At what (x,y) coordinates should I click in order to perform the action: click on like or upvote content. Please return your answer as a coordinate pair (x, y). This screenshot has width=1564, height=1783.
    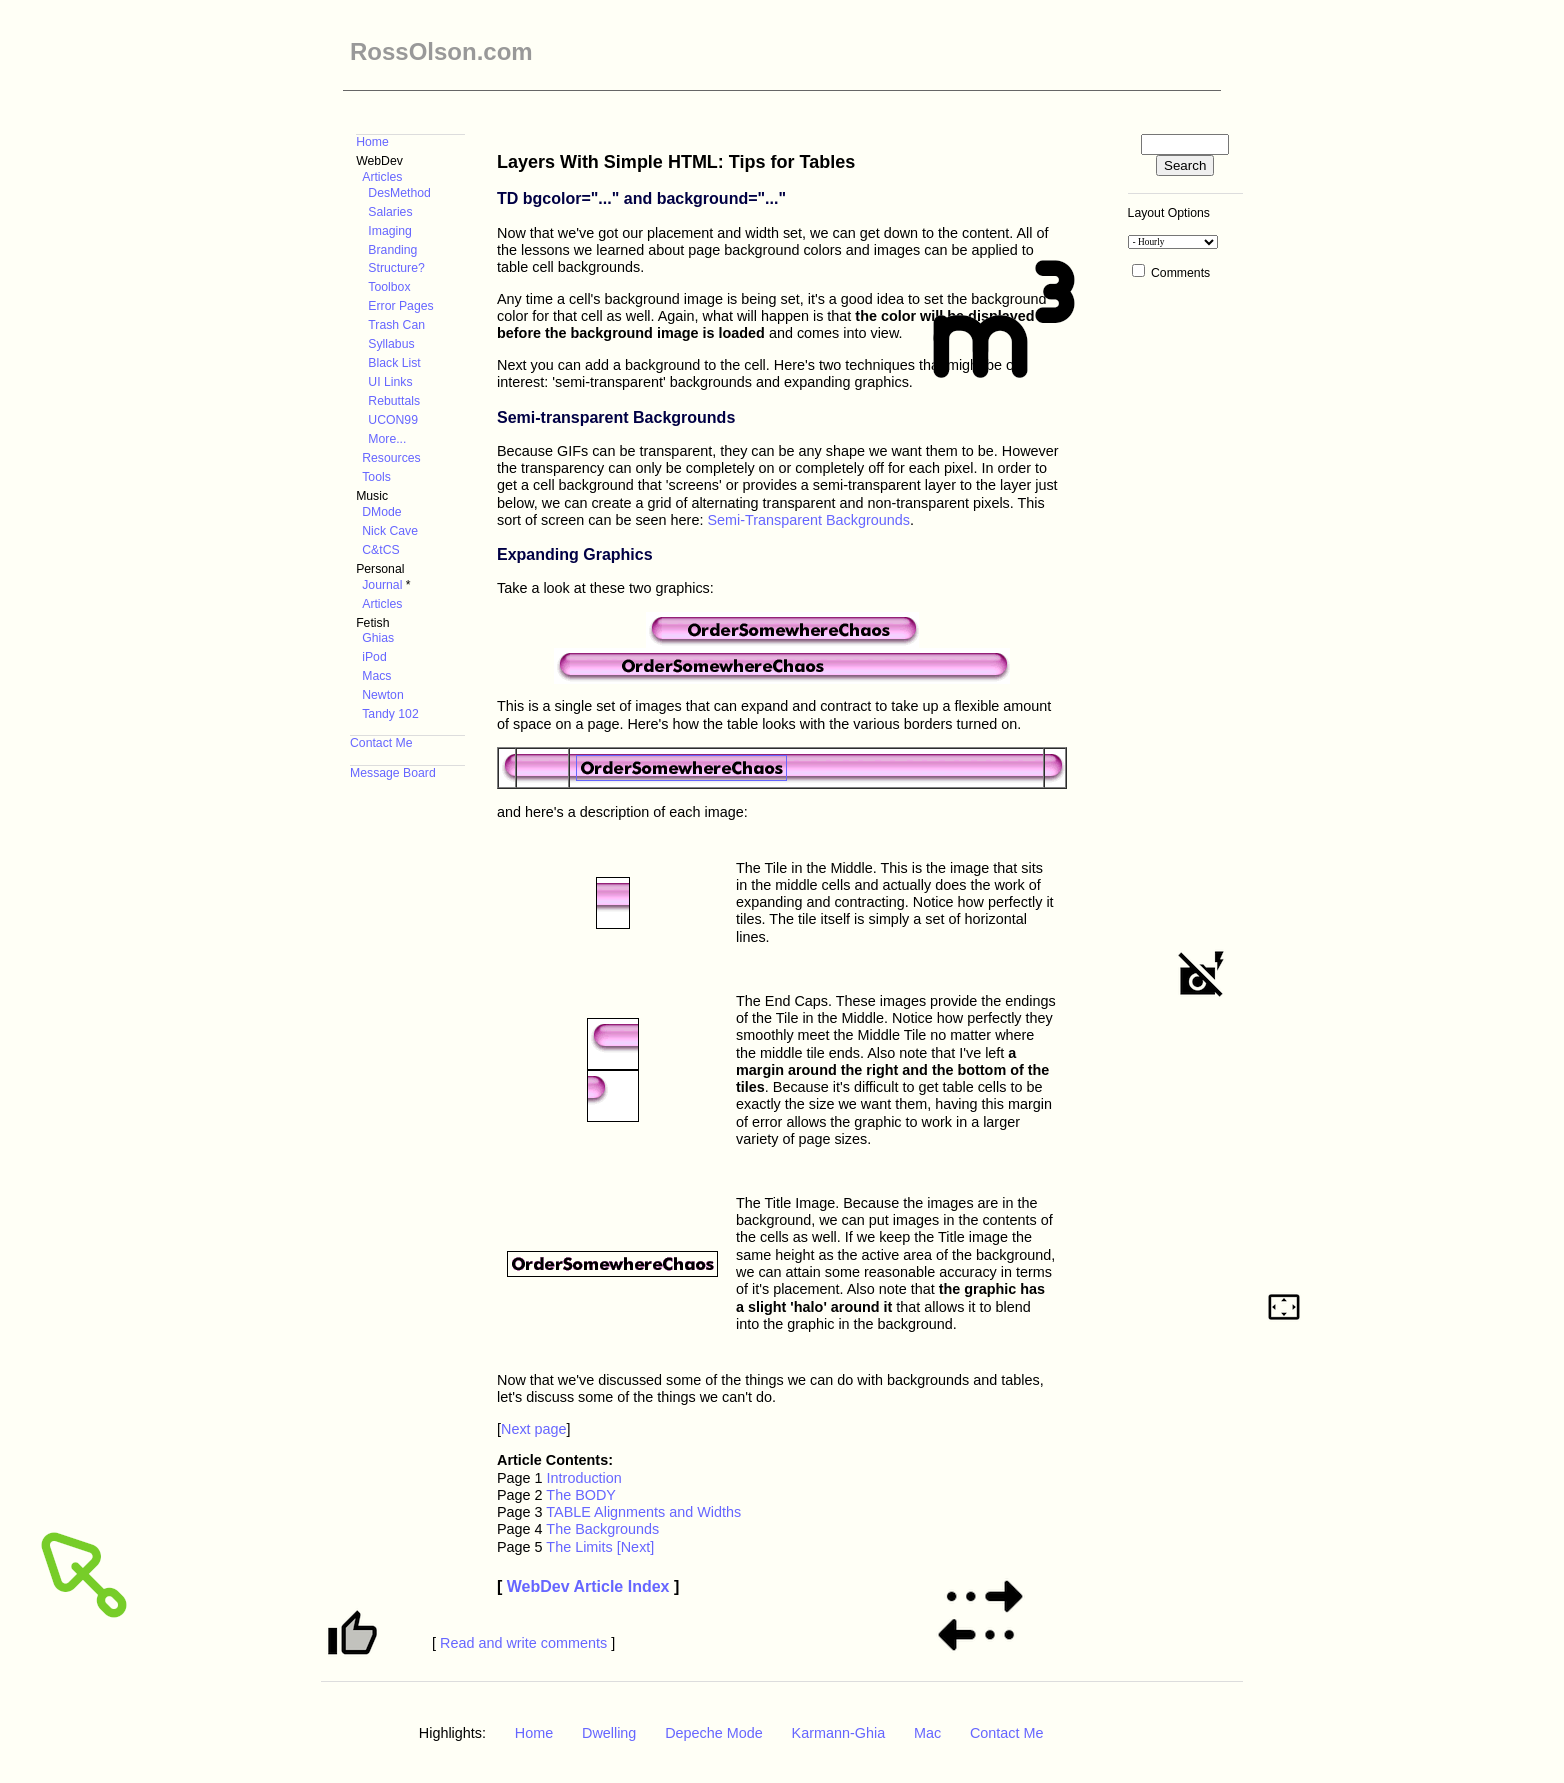
    Looking at the image, I should click on (352, 1634).